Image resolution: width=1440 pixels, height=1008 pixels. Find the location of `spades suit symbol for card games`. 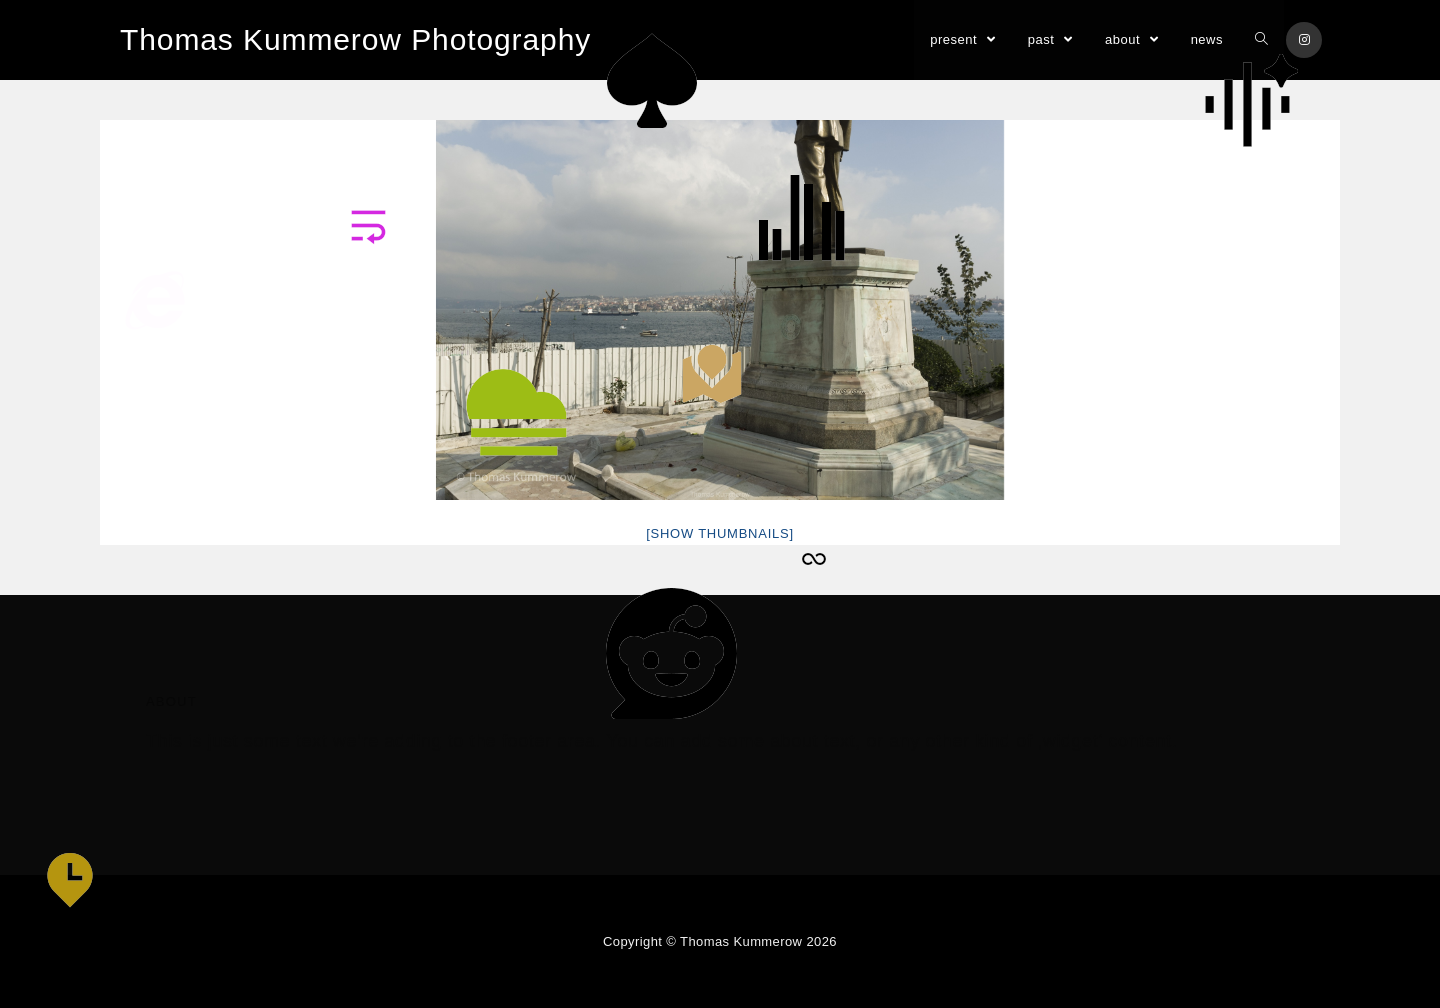

spades suit symbol for card games is located at coordinates (652, 83).